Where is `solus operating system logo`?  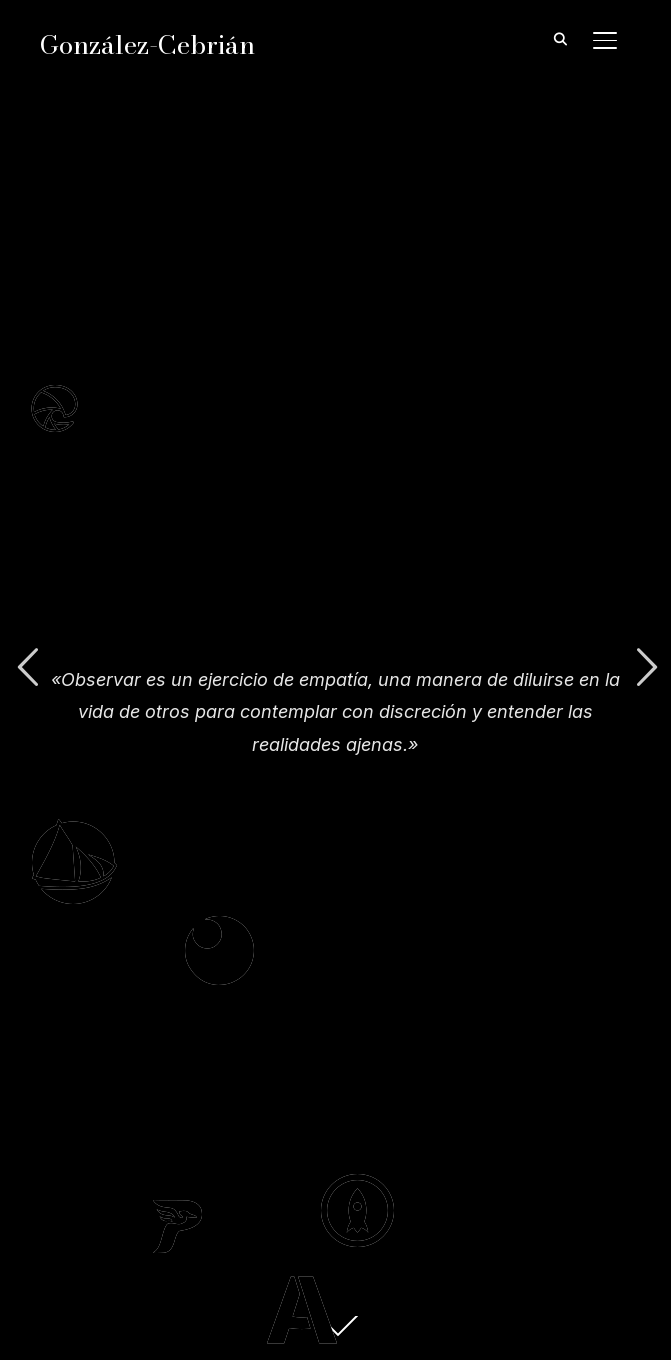 solus operating system logo is located at coordinates (74, 861).